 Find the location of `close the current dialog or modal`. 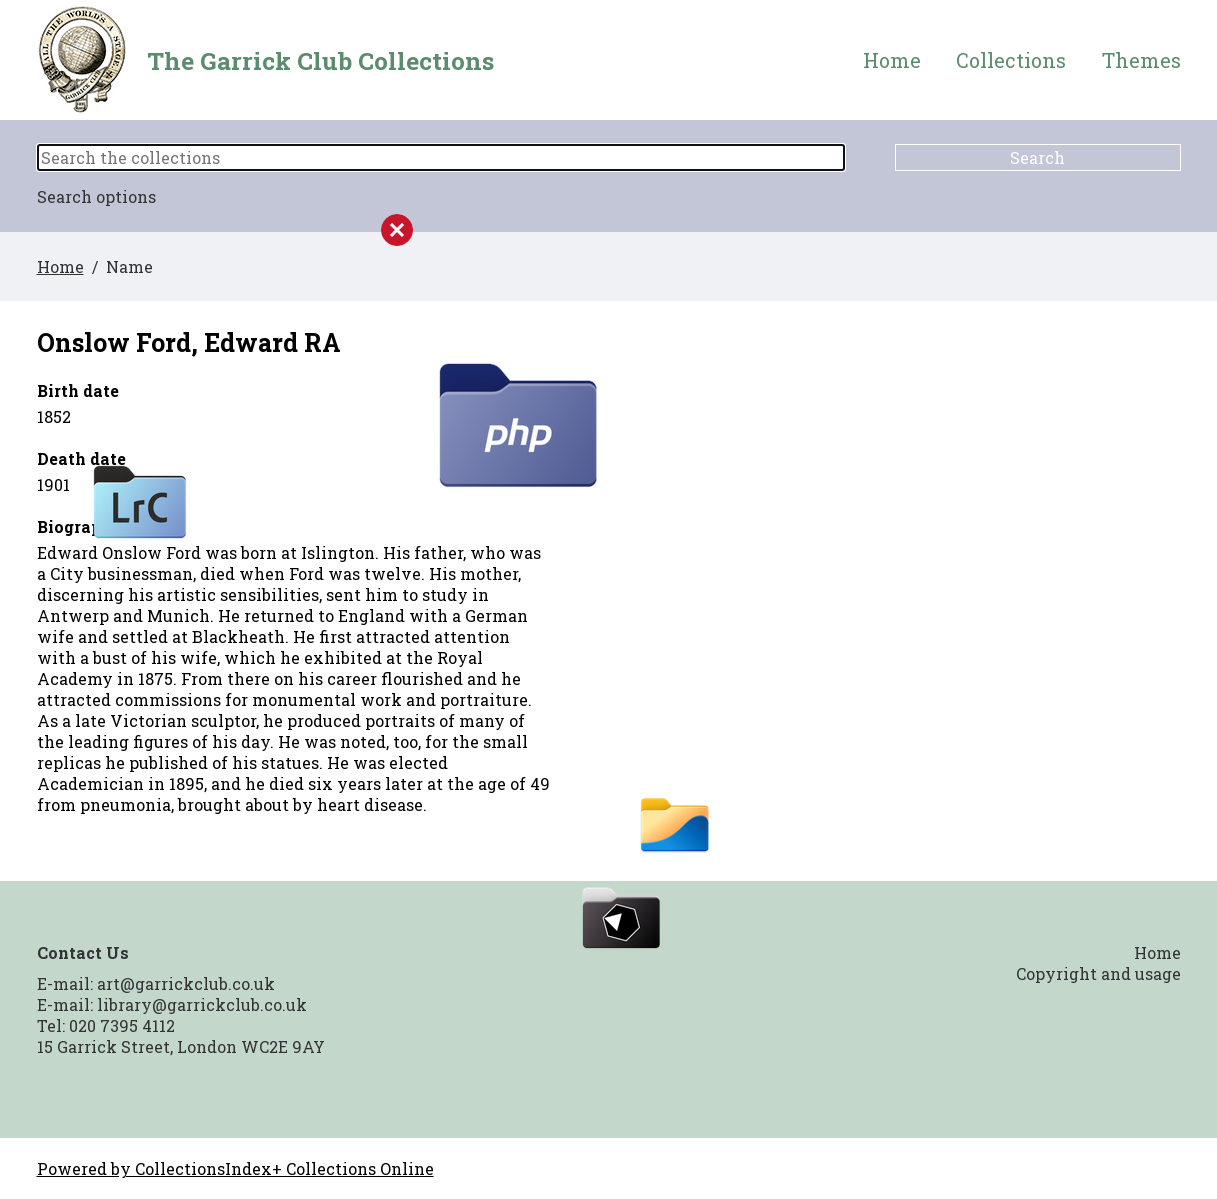

close the current dialog or modal is located at coordinates (397, 230).